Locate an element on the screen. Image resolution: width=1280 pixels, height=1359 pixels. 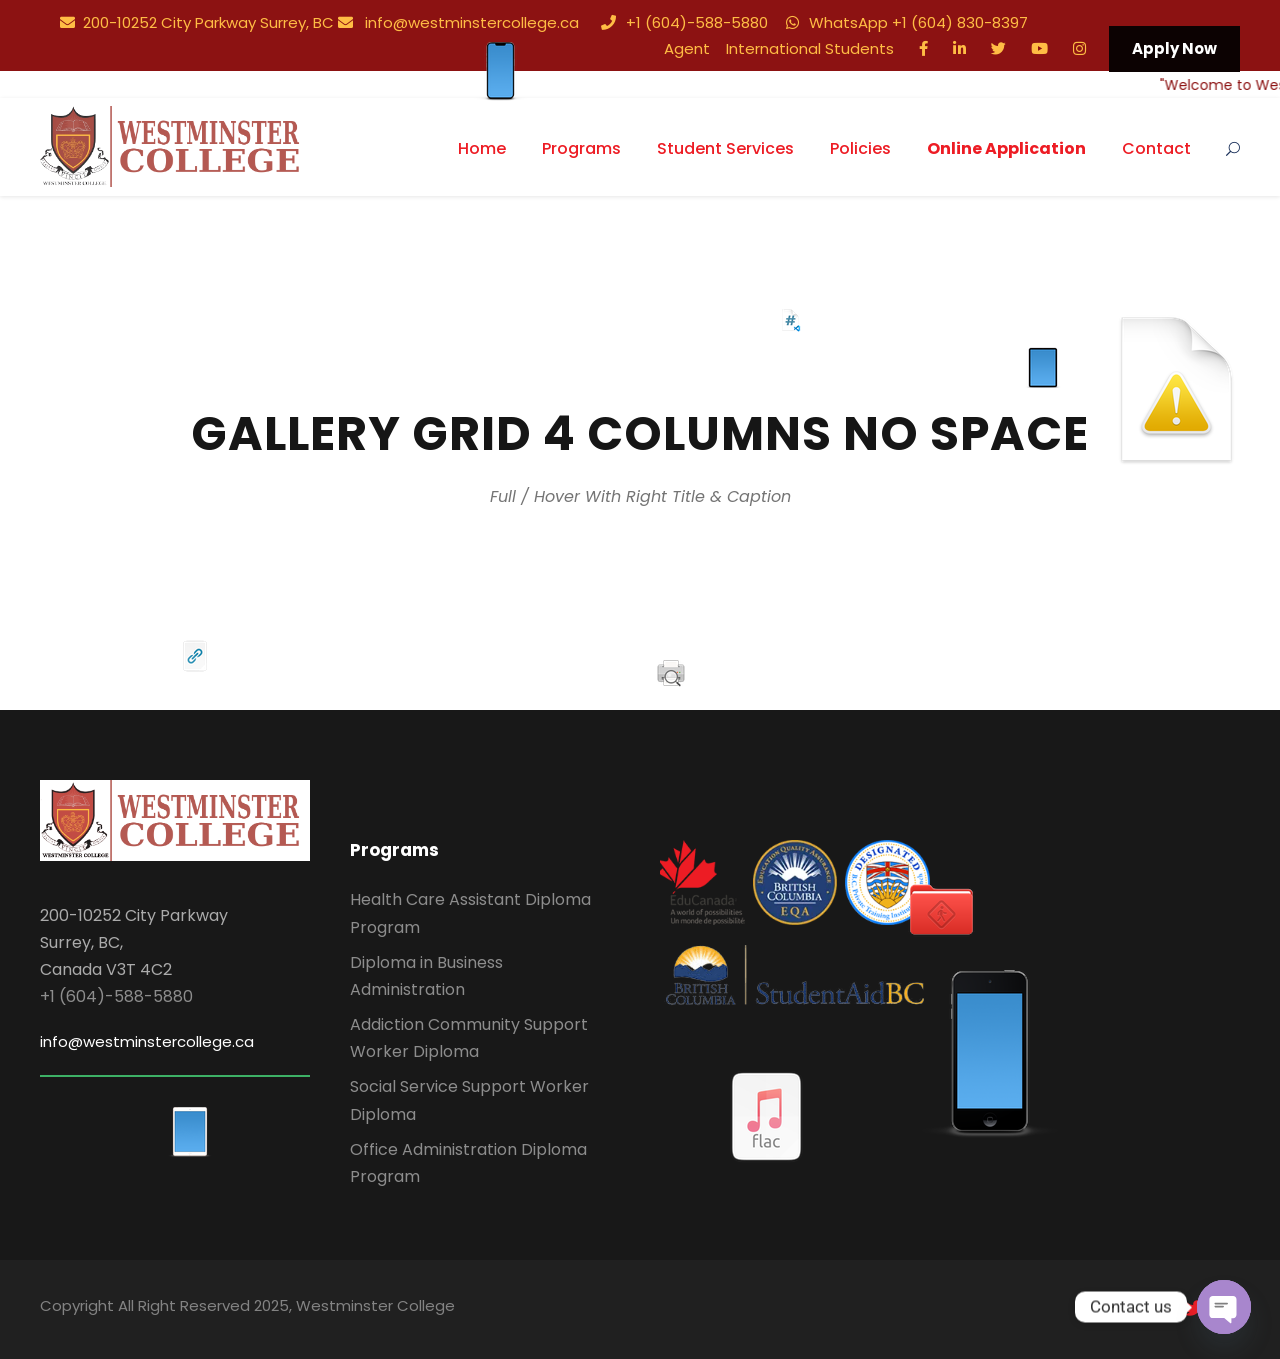
iPad Air device in connected devices list is located at coordinates (1043, 368).